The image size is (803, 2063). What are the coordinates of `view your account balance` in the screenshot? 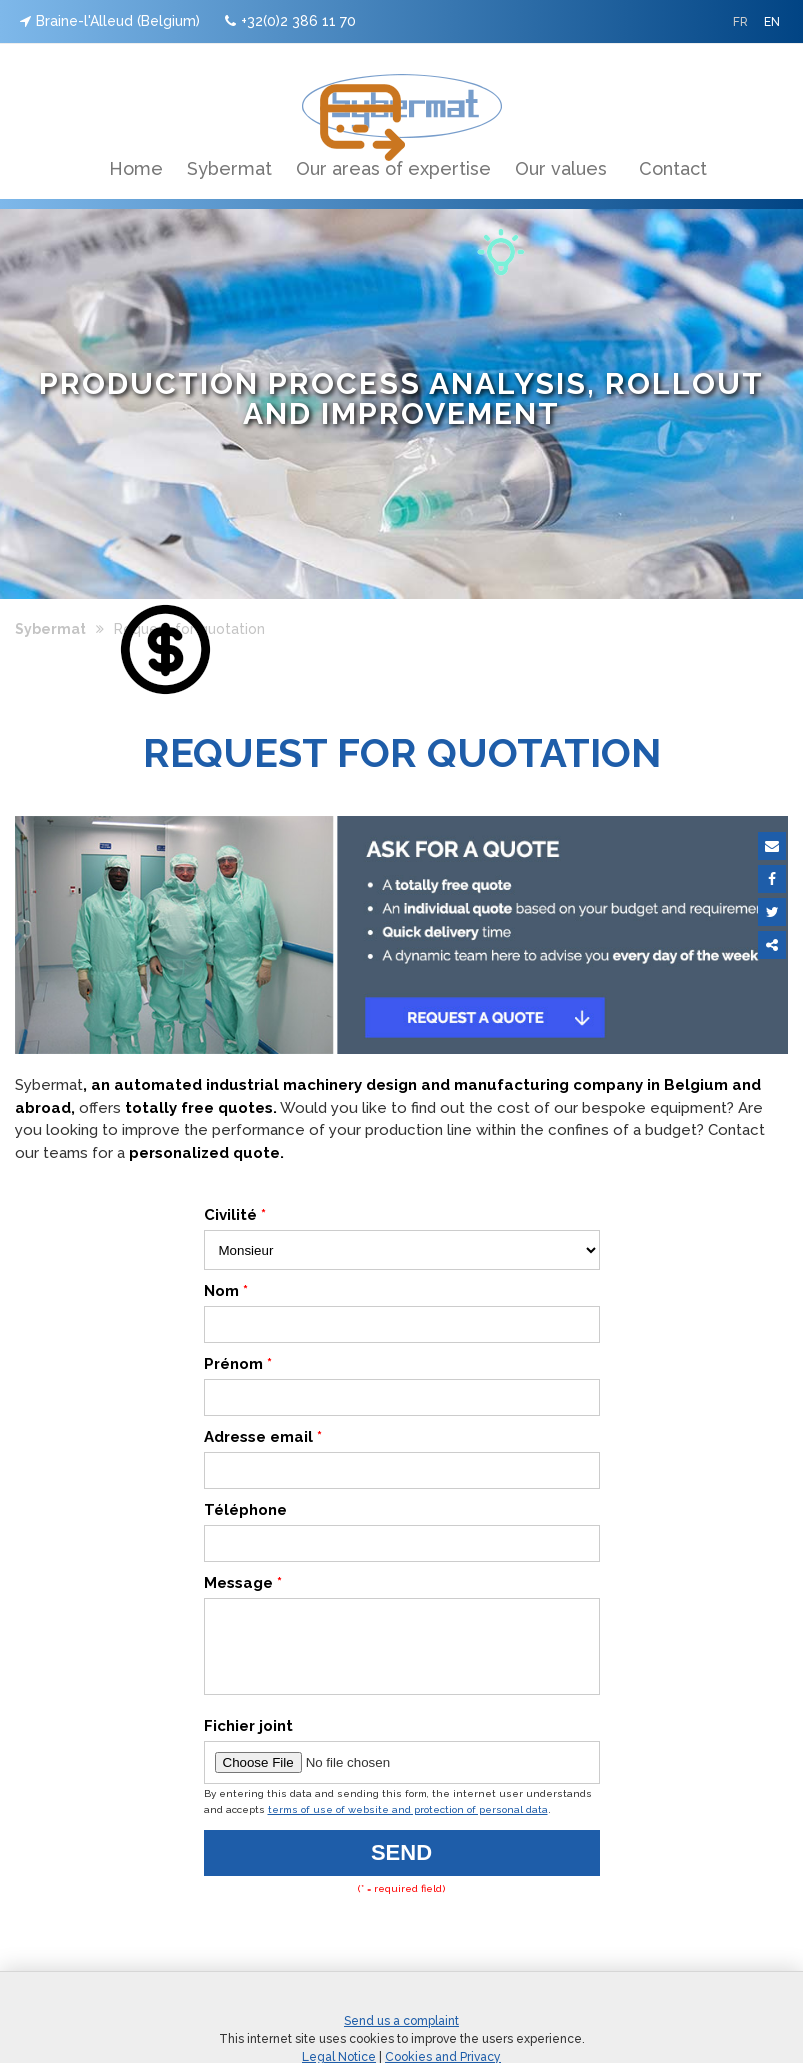 It's located at (165, 649).